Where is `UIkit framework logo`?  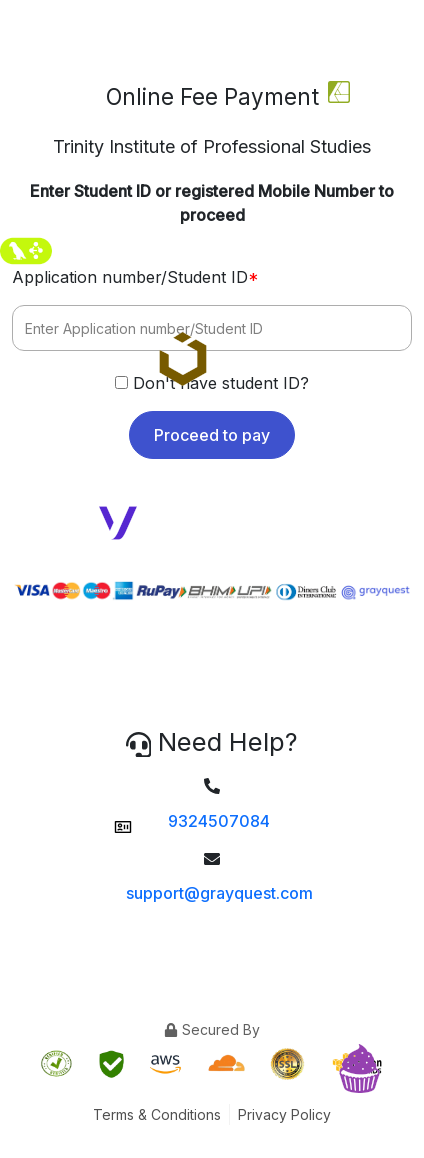 UIkit framework logo is located at coordinates (183, 359).